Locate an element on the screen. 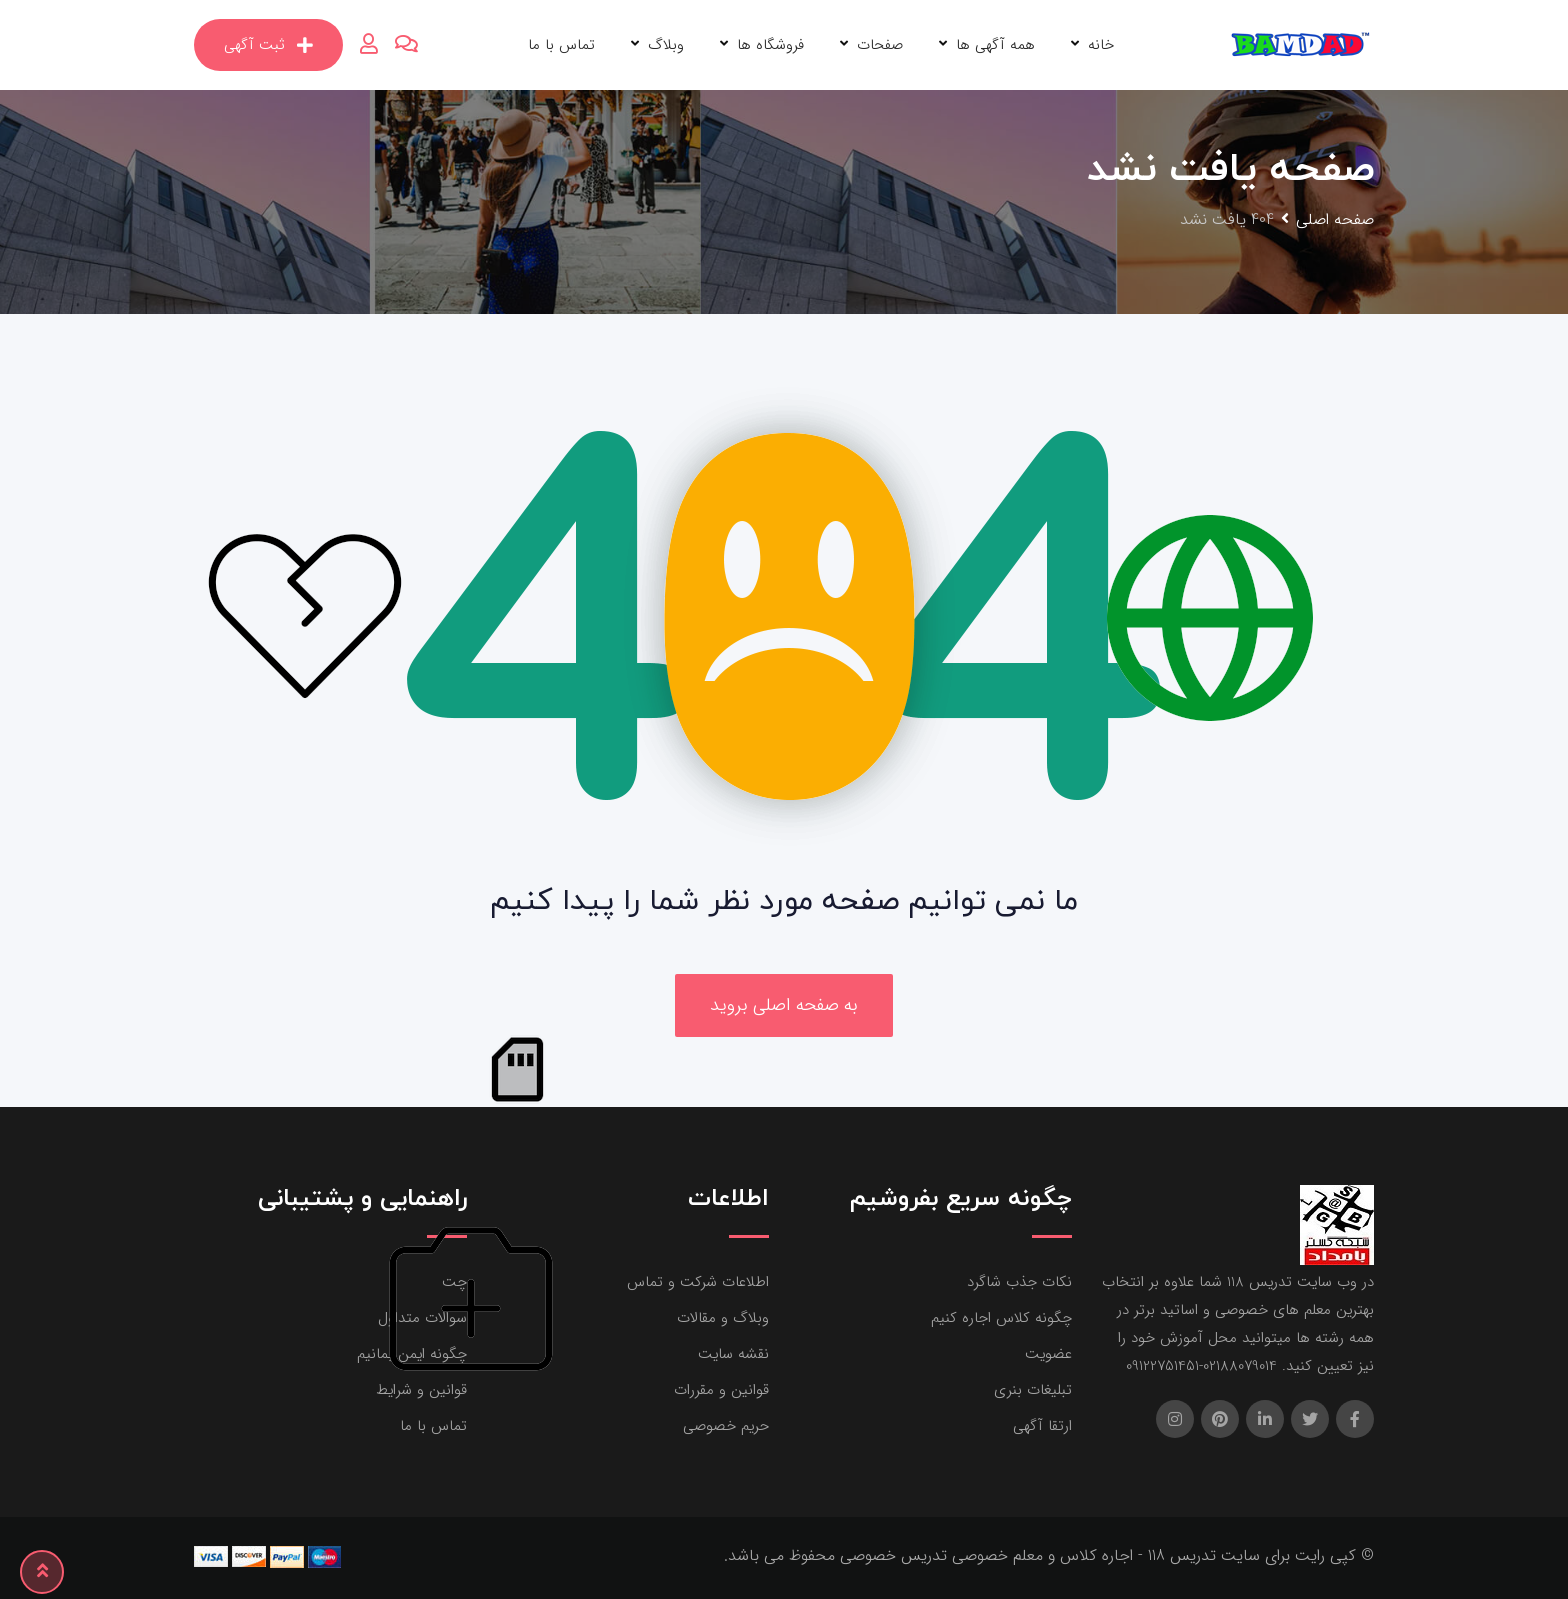 This screenshot has width=1568, height=1599. add a new photo is located at coordinates (471, 1302).